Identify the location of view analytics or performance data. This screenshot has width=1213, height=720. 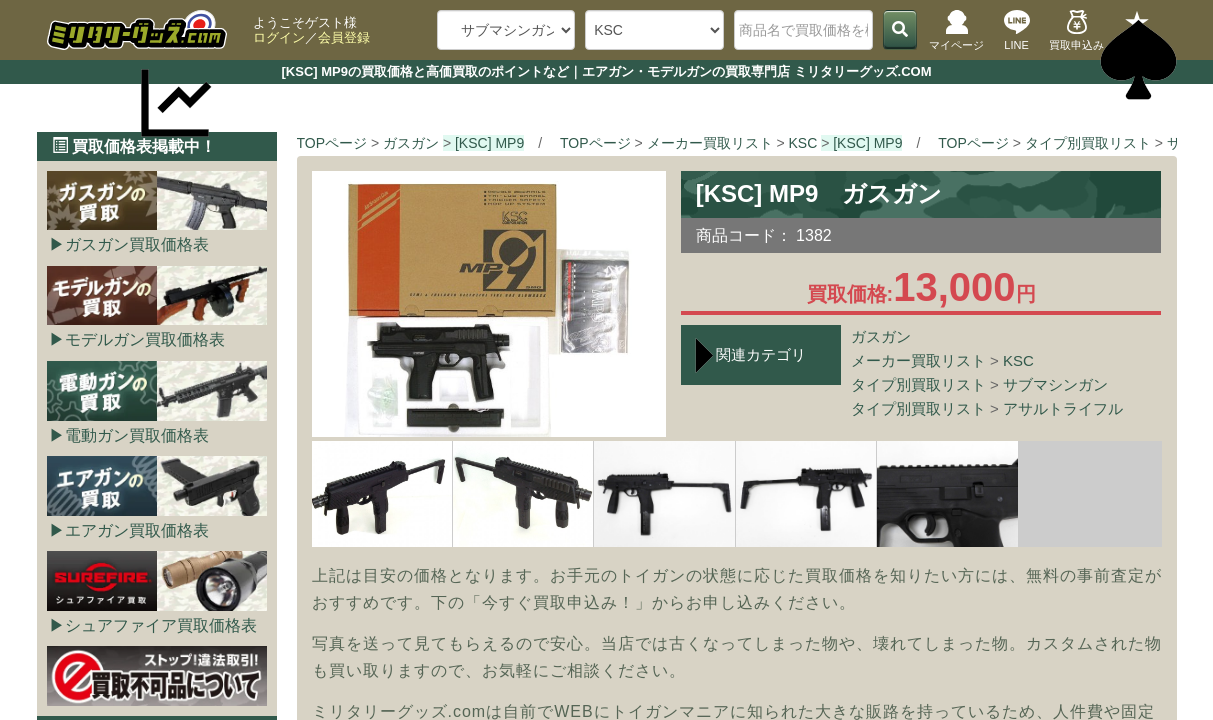
(175, 103).